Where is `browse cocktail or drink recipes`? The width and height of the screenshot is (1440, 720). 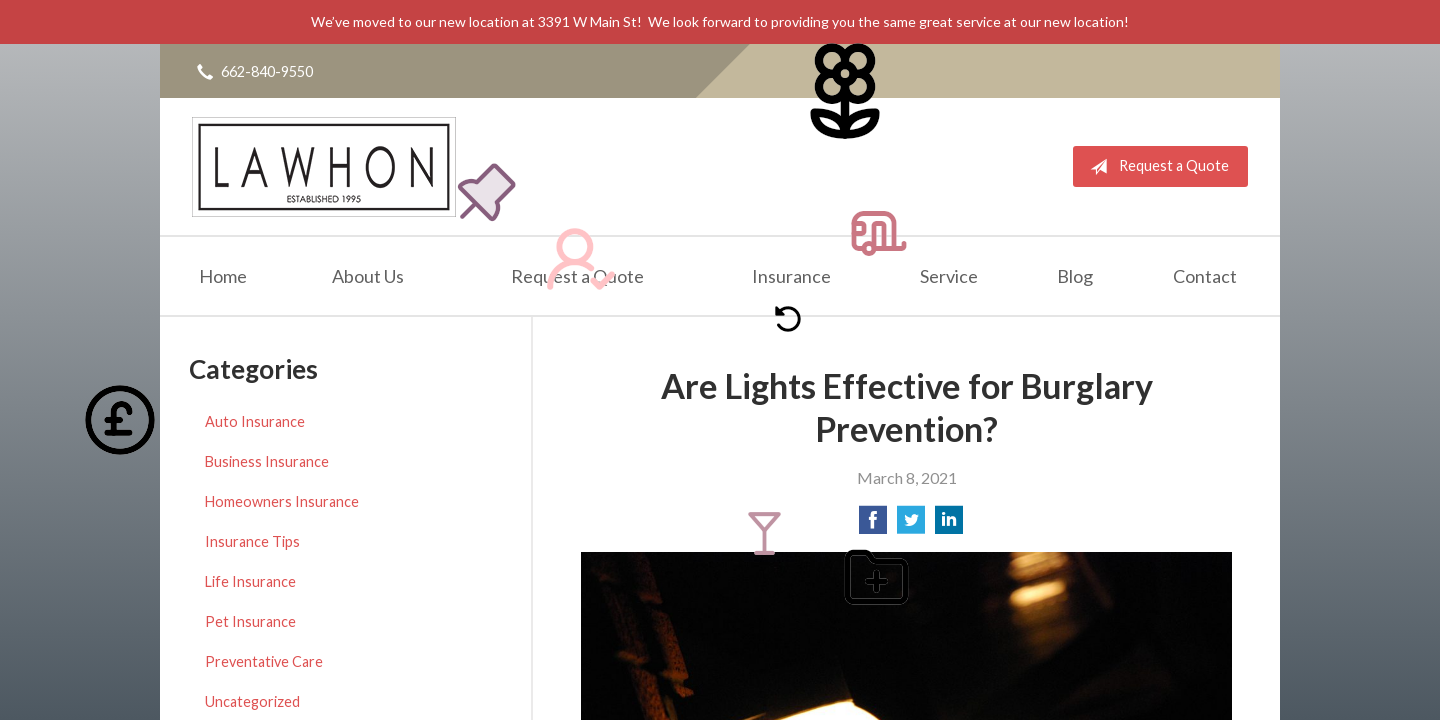 browse cocktail or drink recipes is located at coordinates (764, 532).